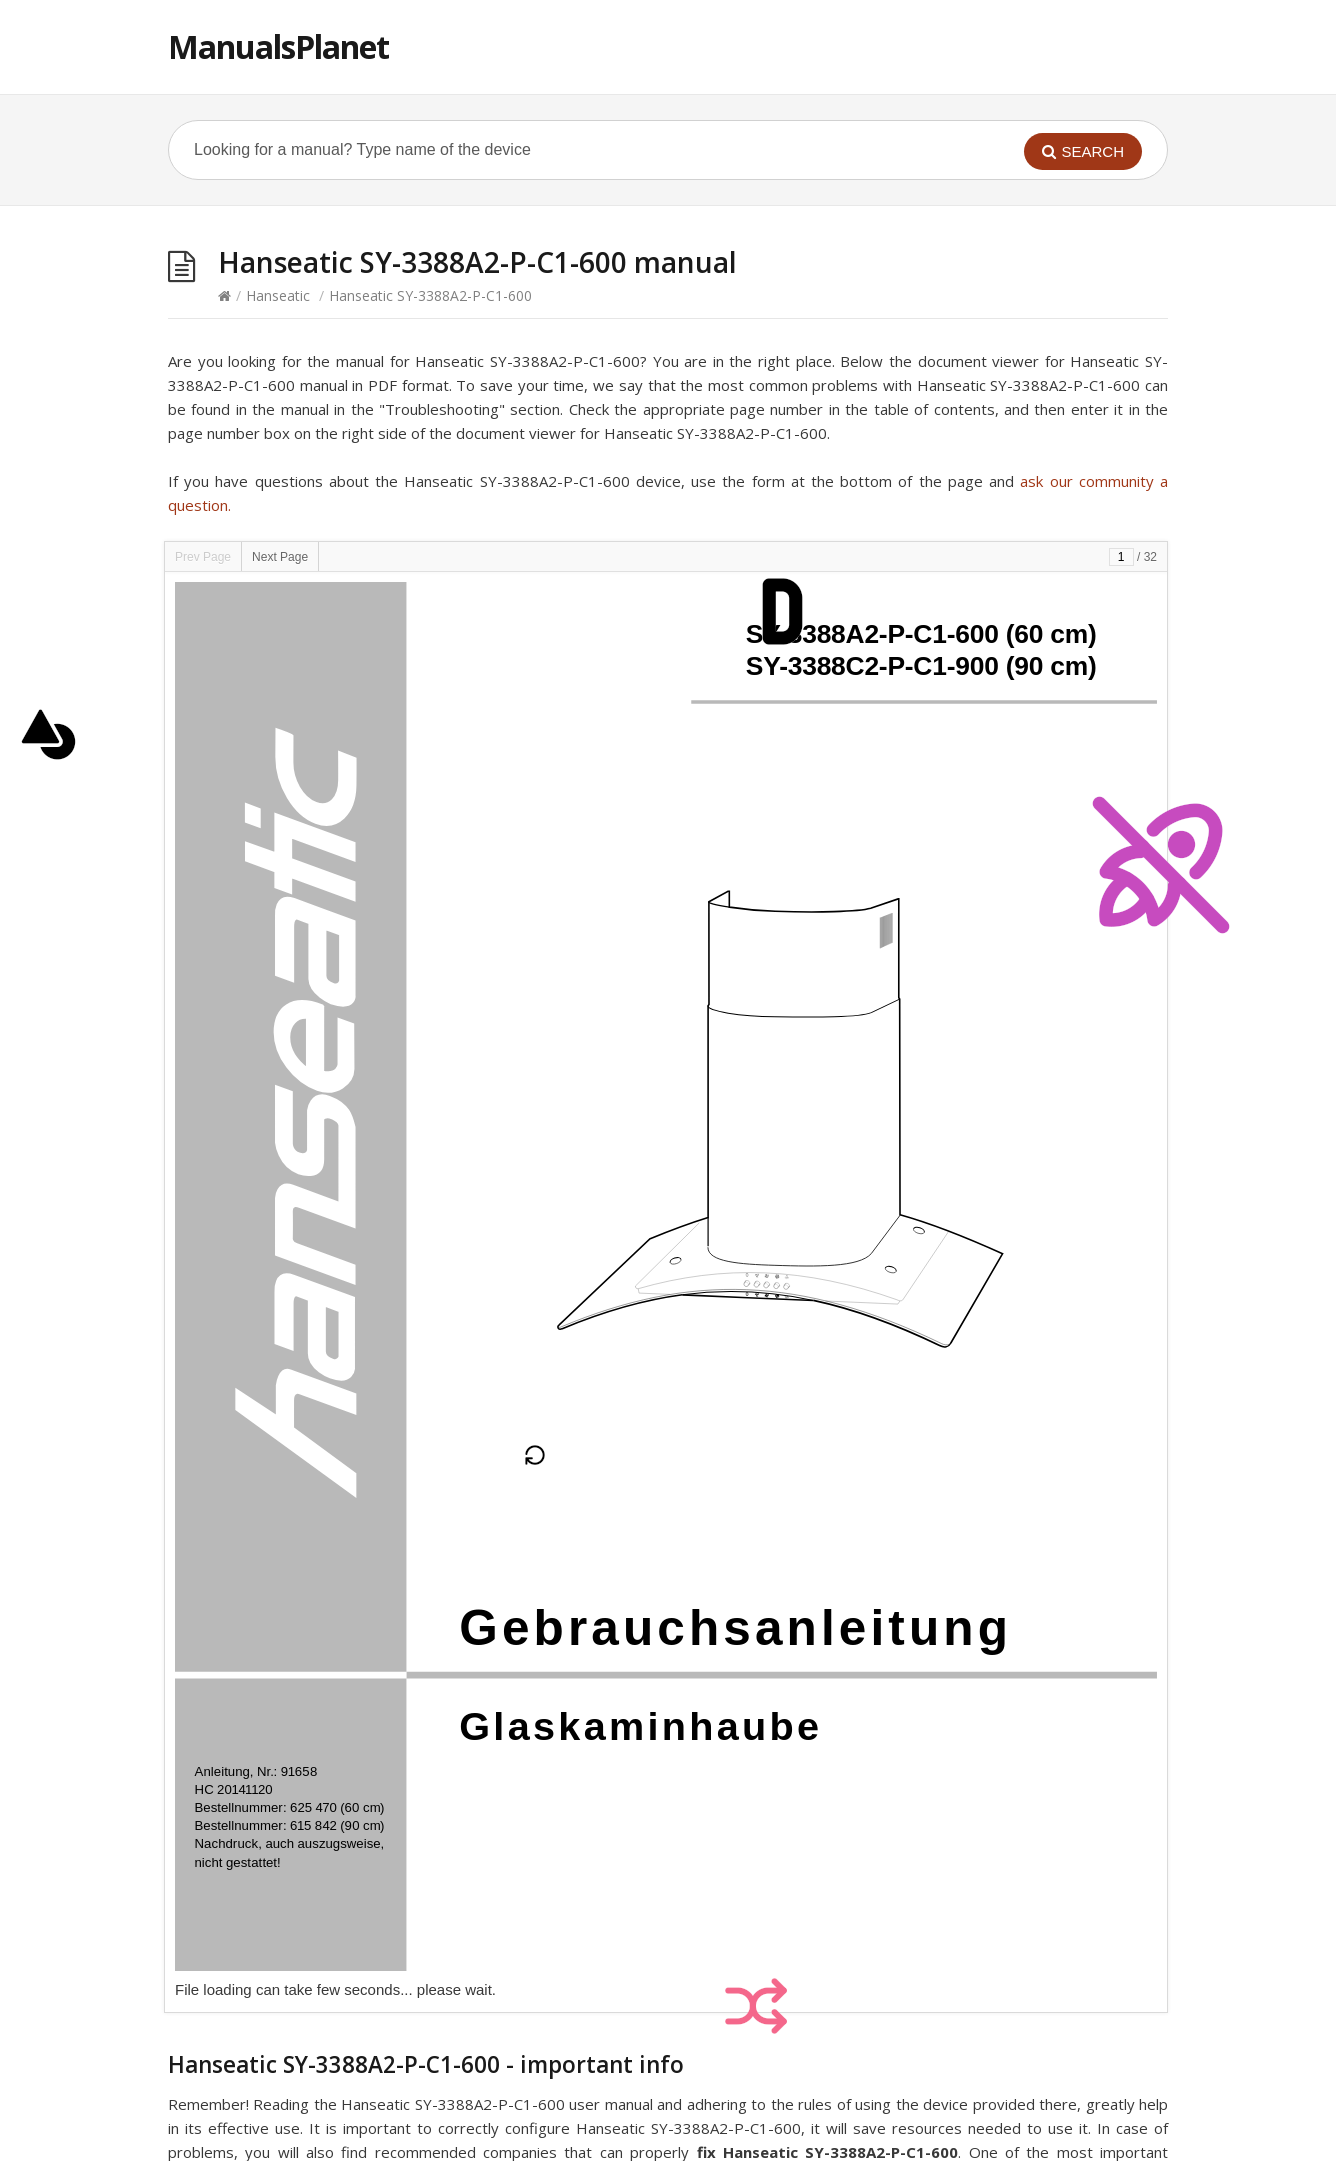  Describe the element at coordinates (535, 1455) in the screenshot. I see `rotate image or content clockwise` at that location.